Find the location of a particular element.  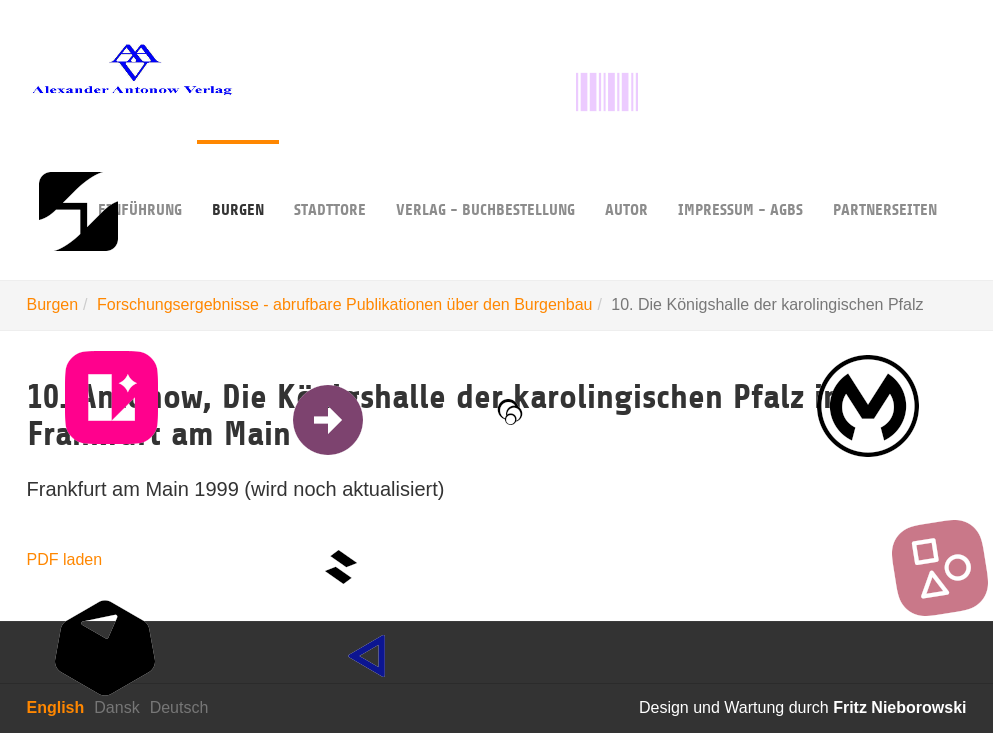

open apostrophe app is located at coordinates (940, 568).